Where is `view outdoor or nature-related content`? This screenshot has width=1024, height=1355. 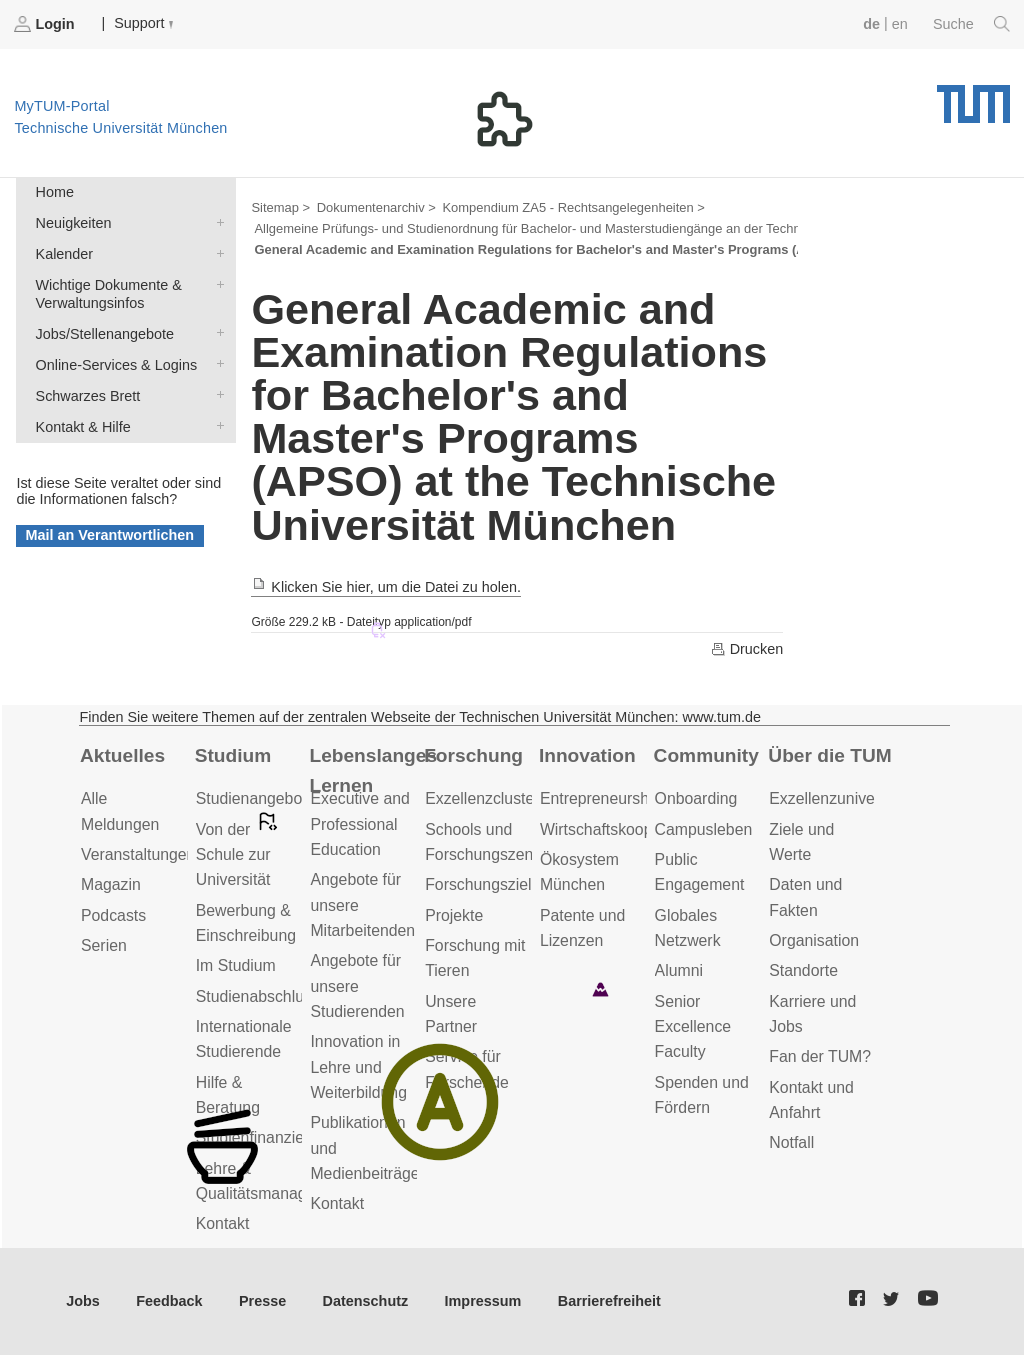 view outdoor or nature-related content is located at coordinates (600, 989).